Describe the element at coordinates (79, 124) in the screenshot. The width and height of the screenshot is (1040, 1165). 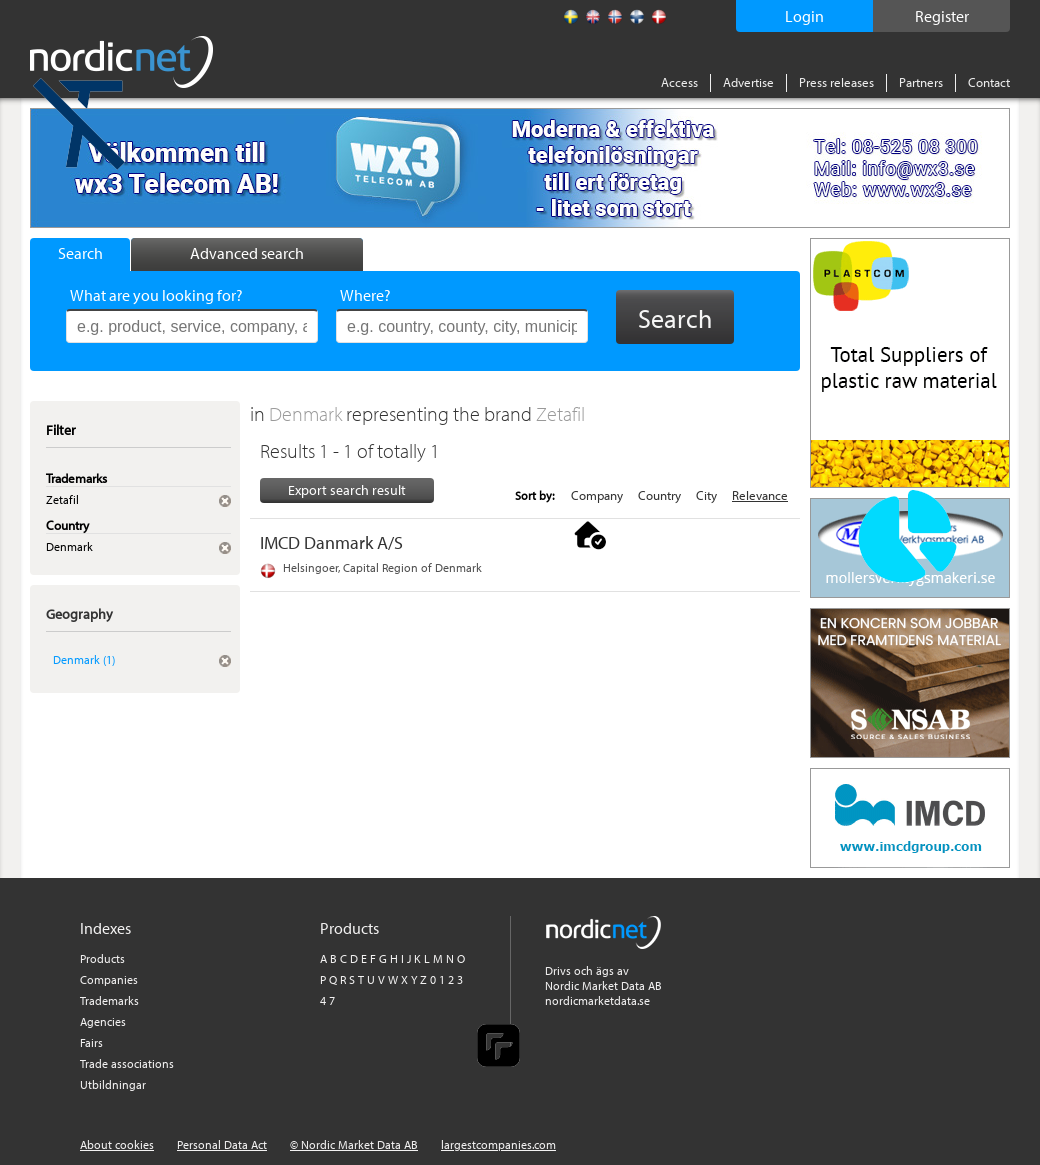
I see `clear text formatting` at that location.